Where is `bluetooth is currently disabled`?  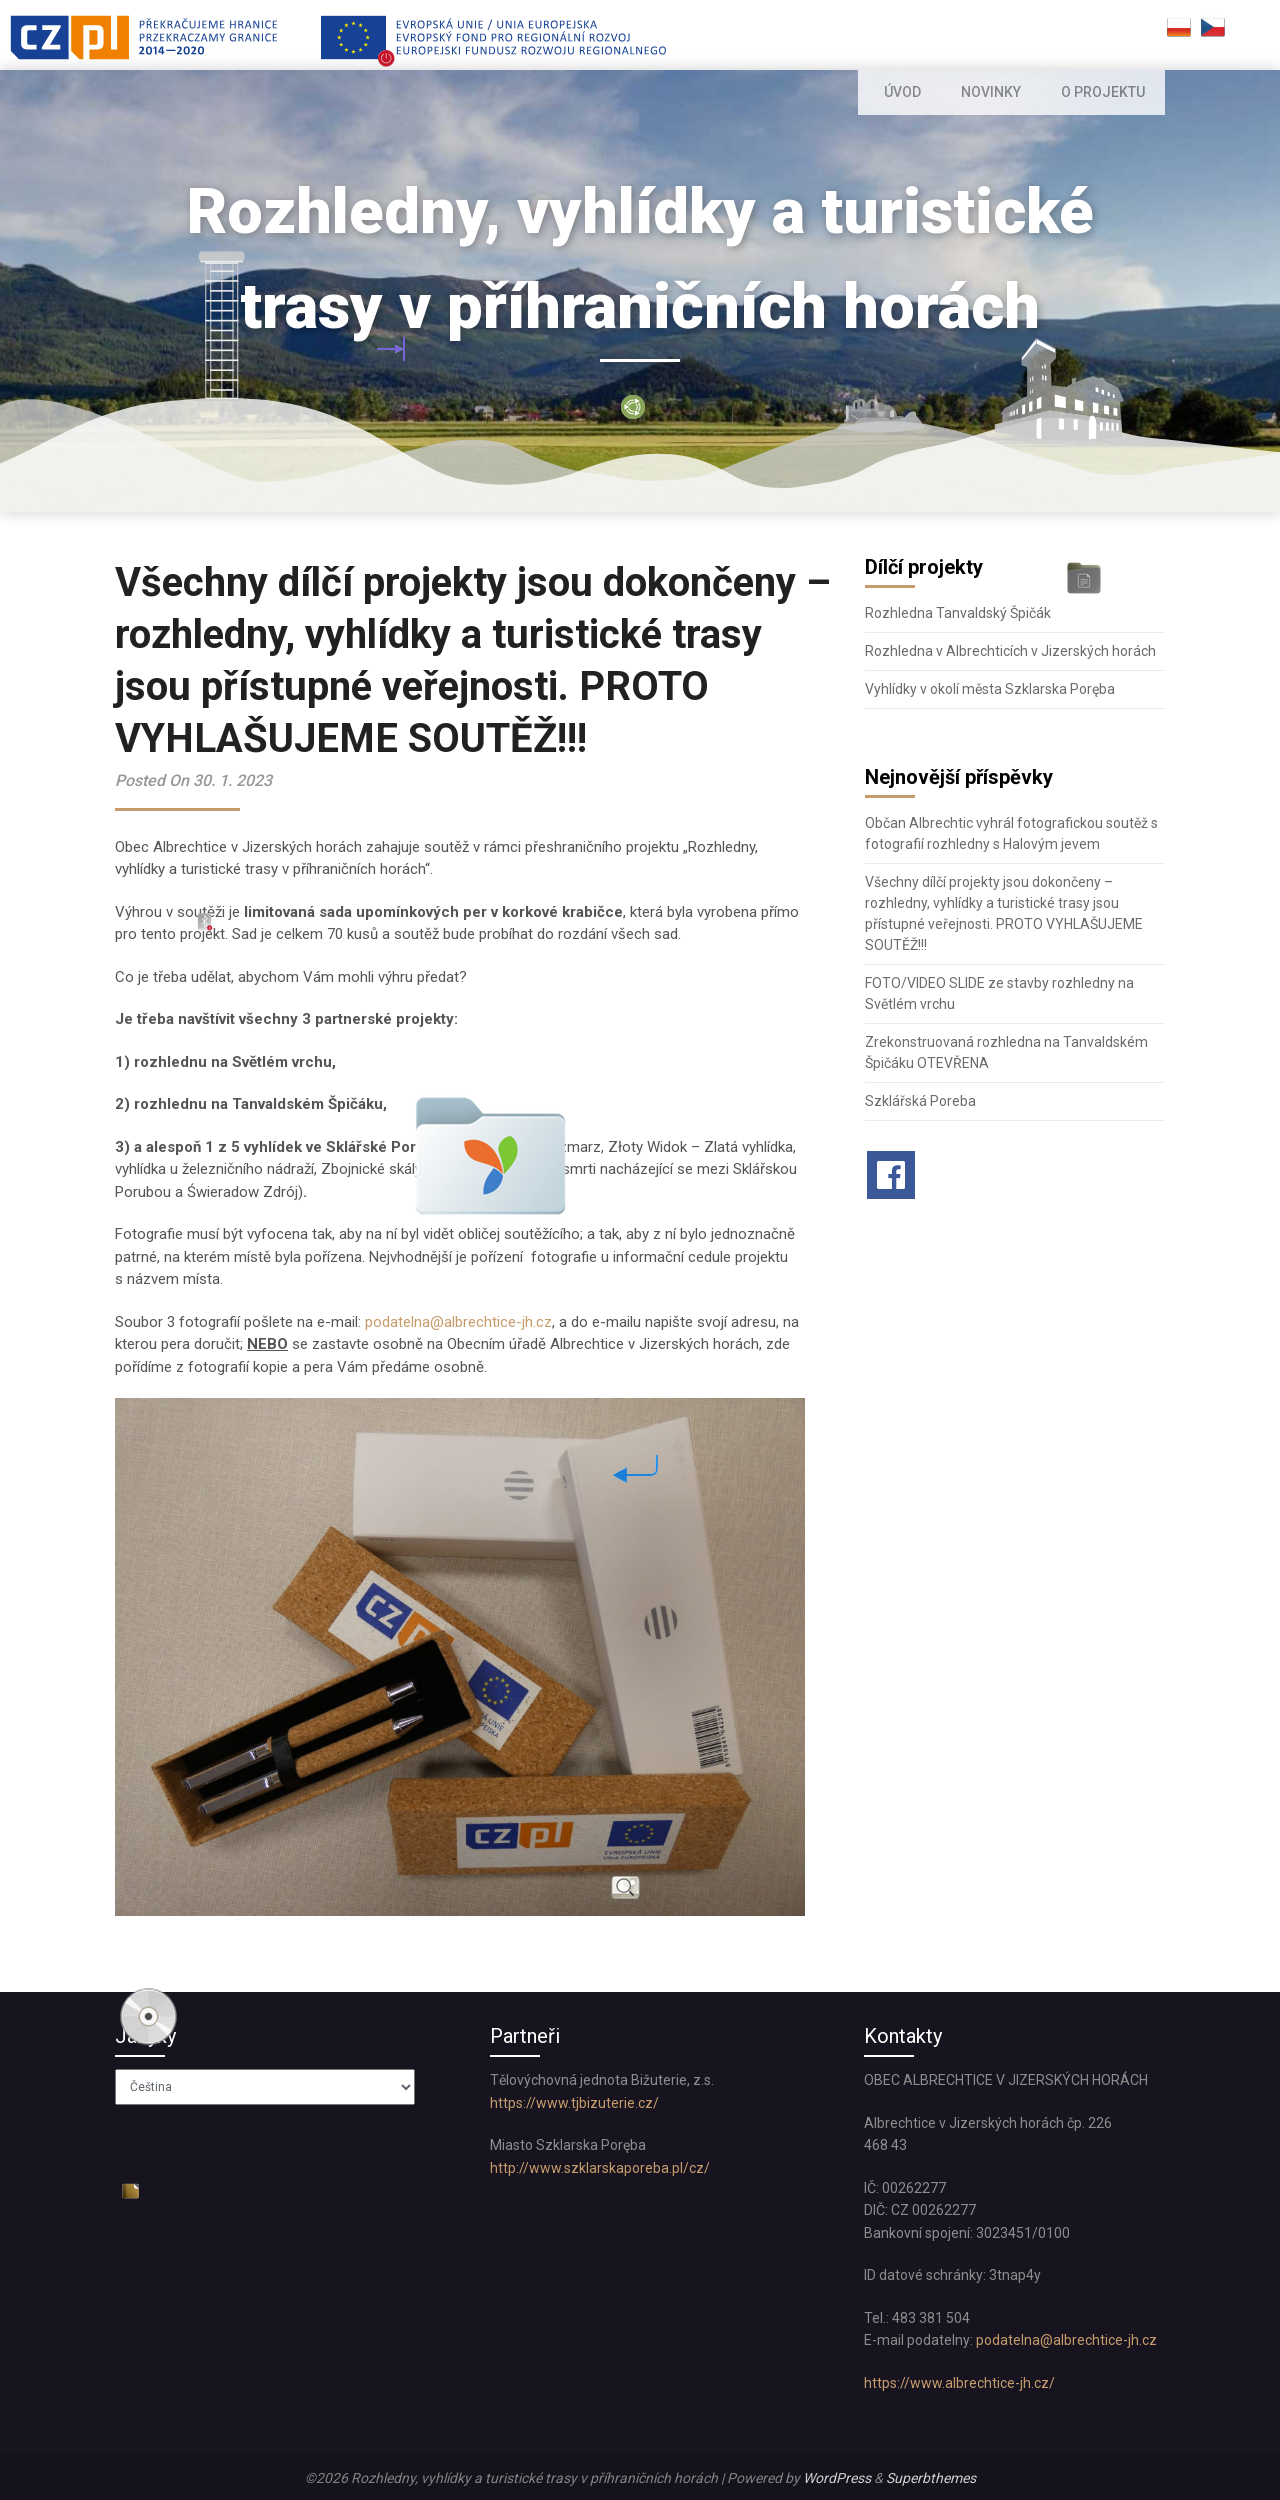 bluetooth is currently disabled is located at coordinates (204, 921).